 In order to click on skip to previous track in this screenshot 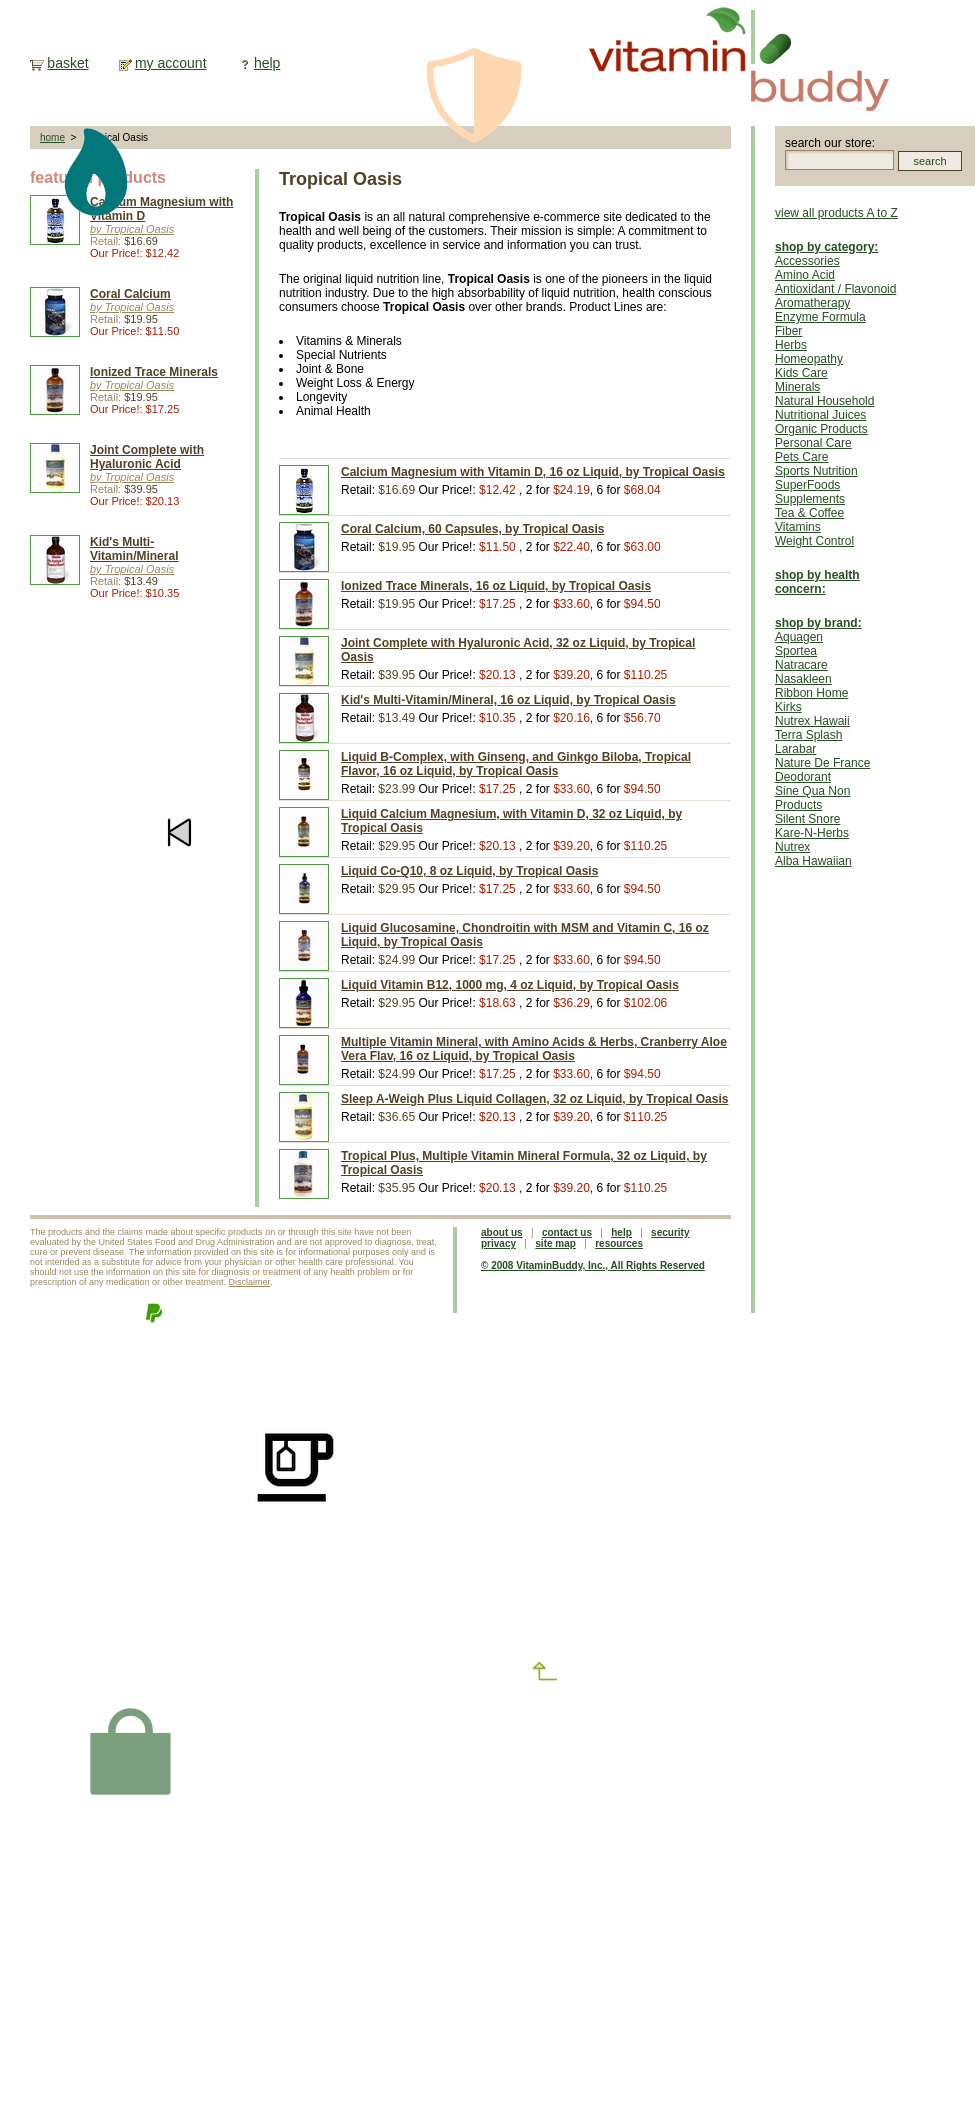, I will do `click(179, 832)`.